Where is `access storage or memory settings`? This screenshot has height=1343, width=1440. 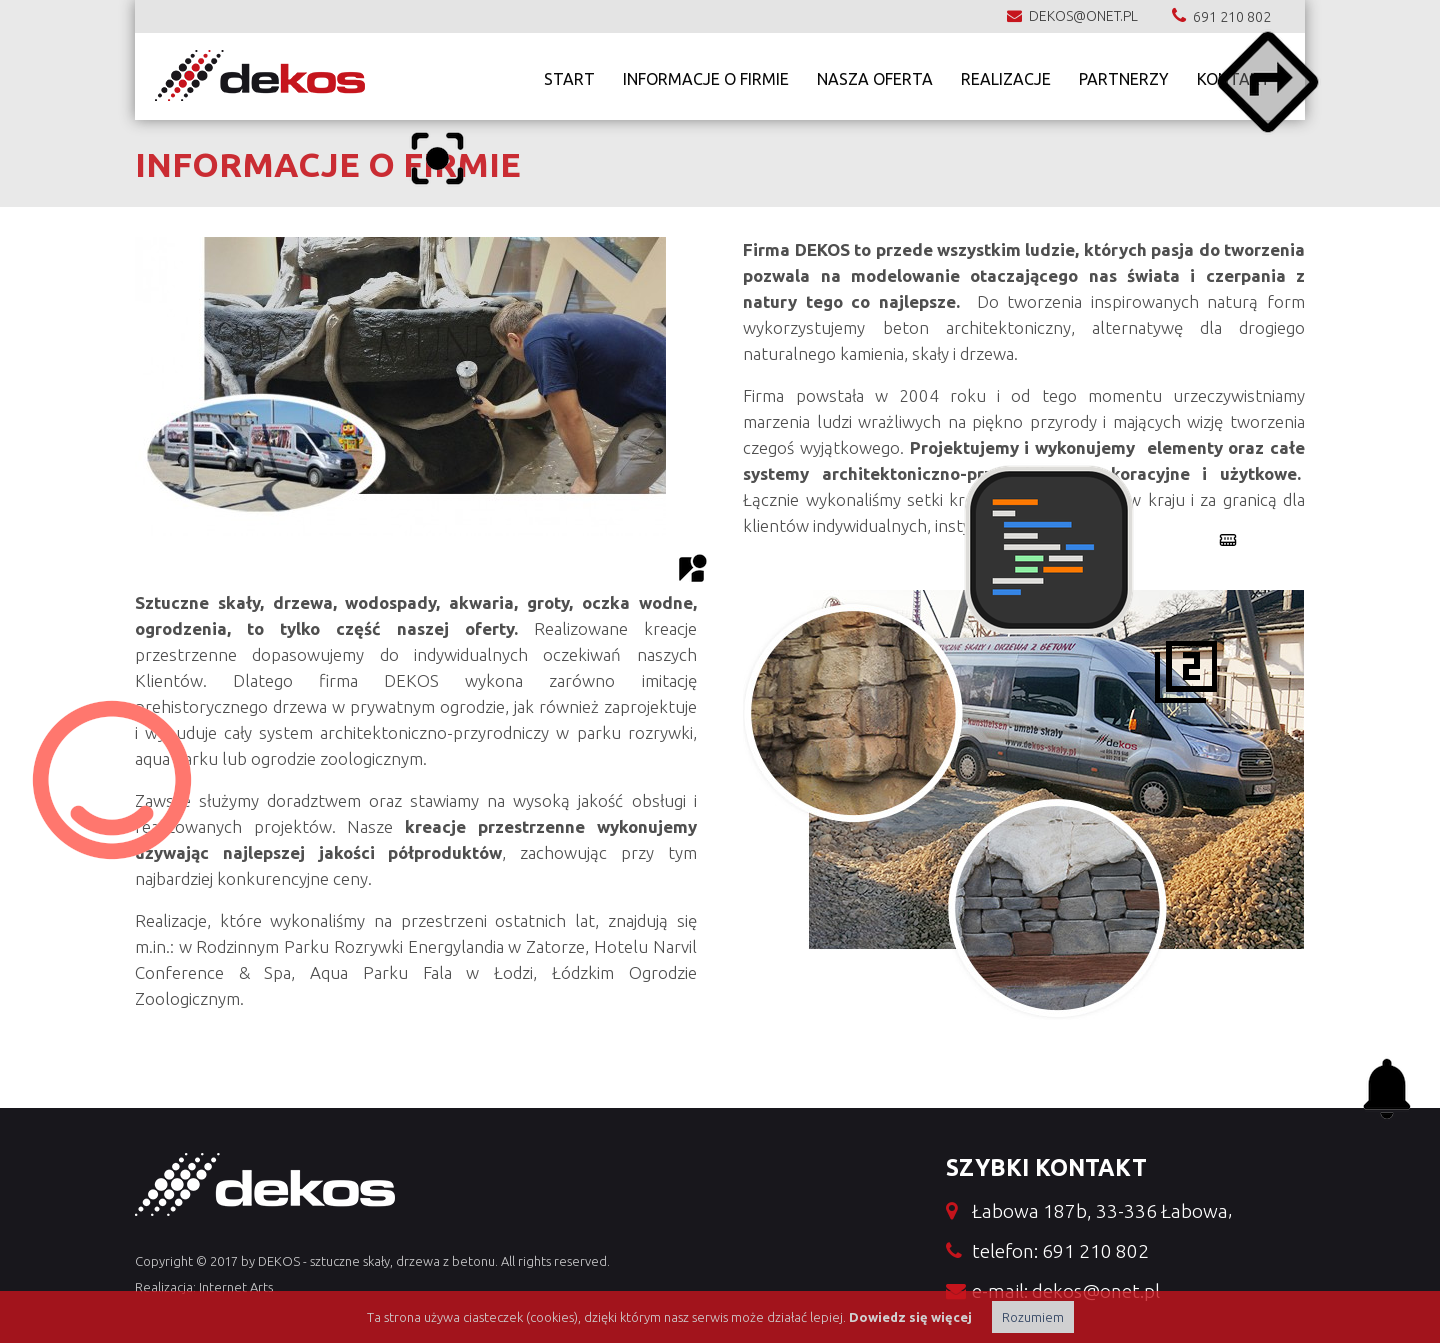 access storage or memory settings is located at coordinates (1228, 540).